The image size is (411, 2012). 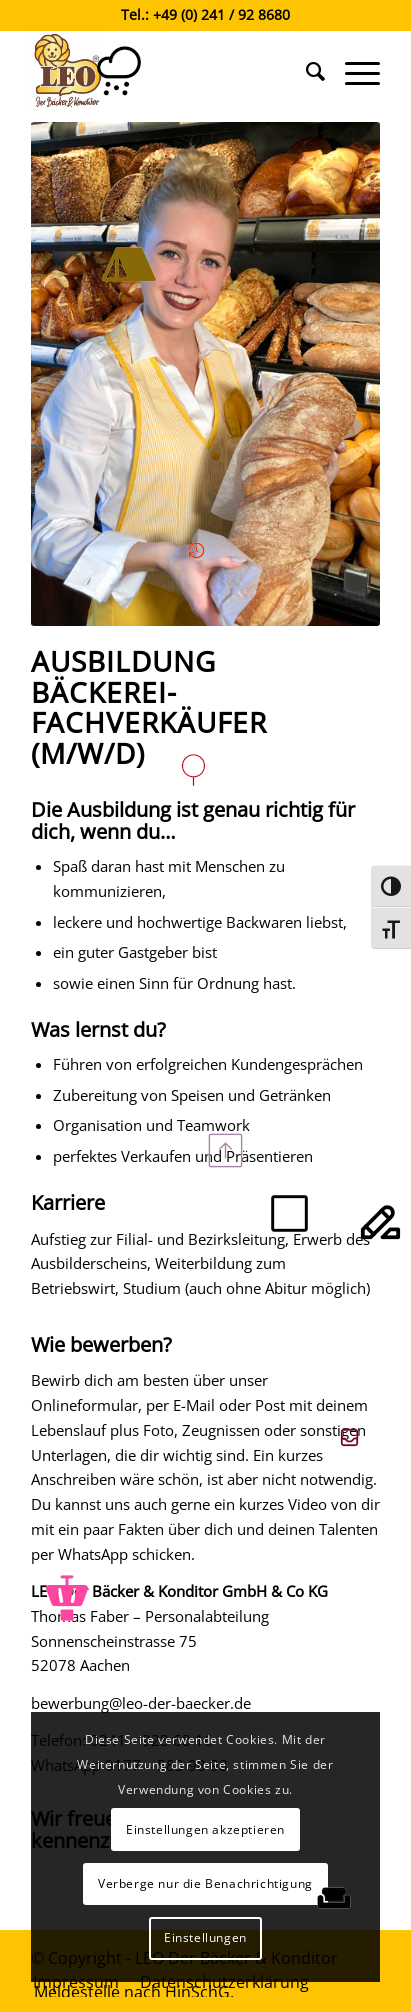 I want to click on view weekend or leisure activities, so click(x=334, y=1898).